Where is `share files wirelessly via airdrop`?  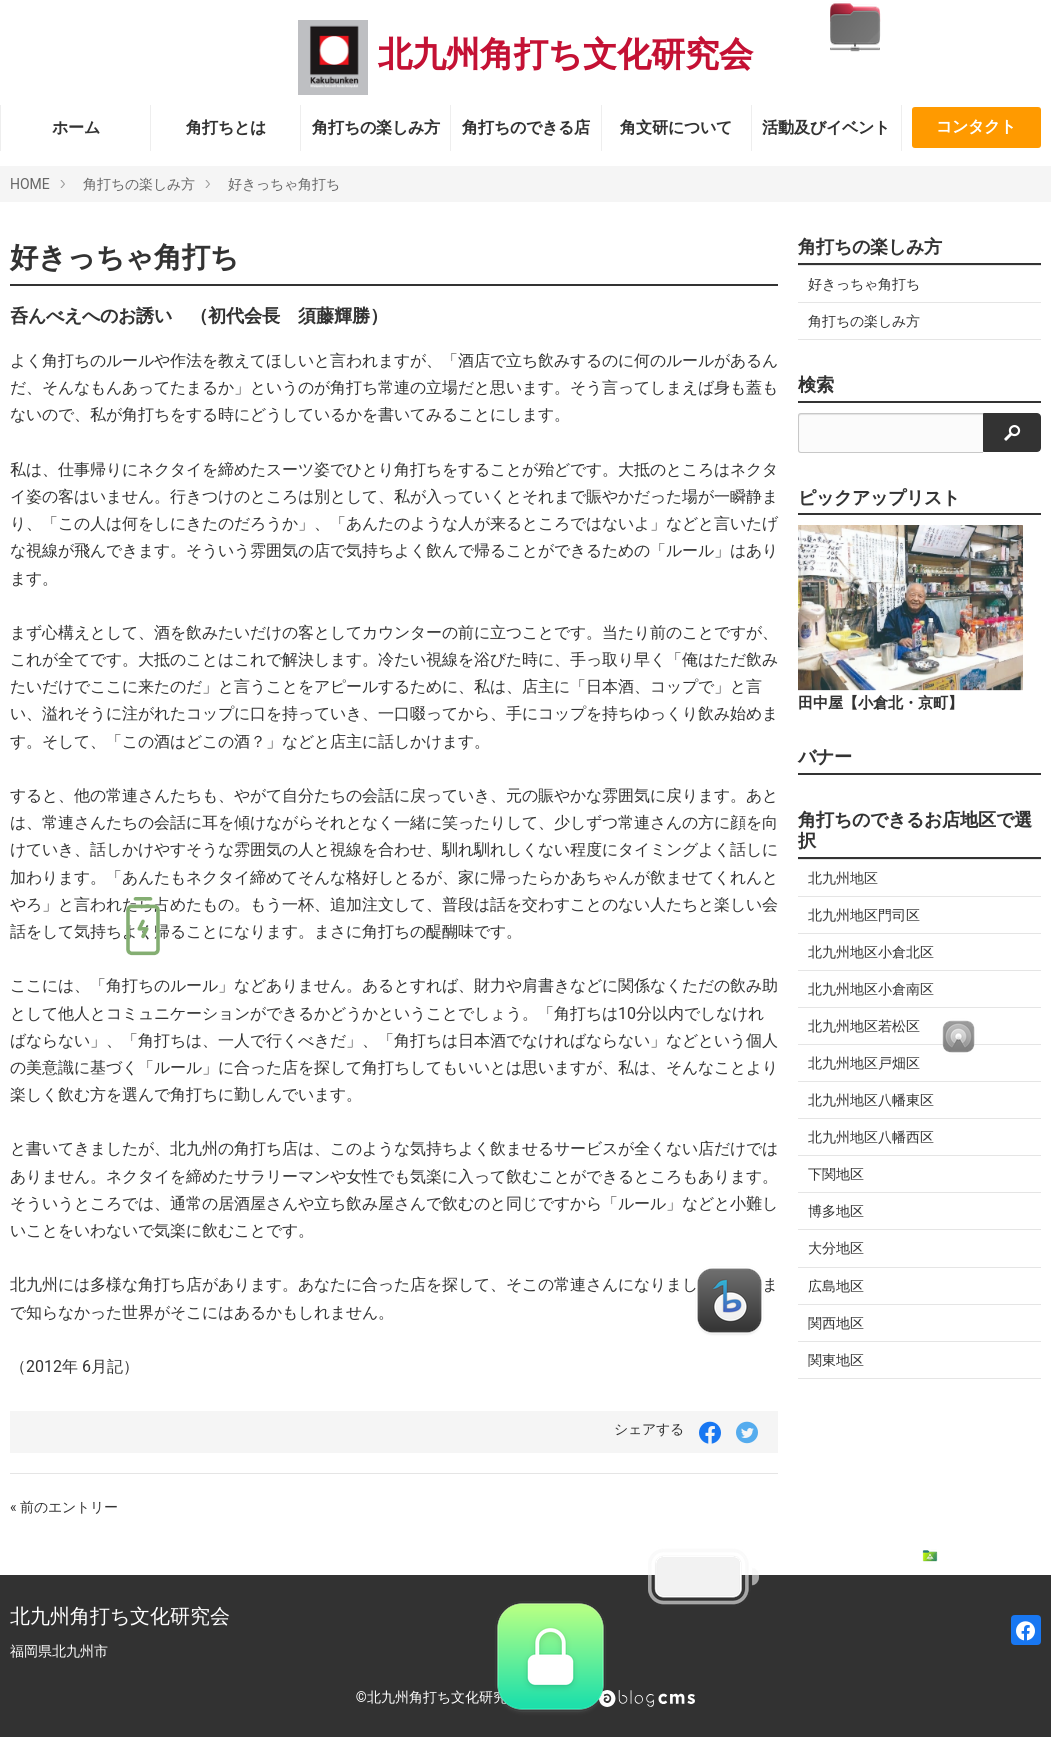
share files wirelessly via airdrop is located at coordinates (958, 1036).